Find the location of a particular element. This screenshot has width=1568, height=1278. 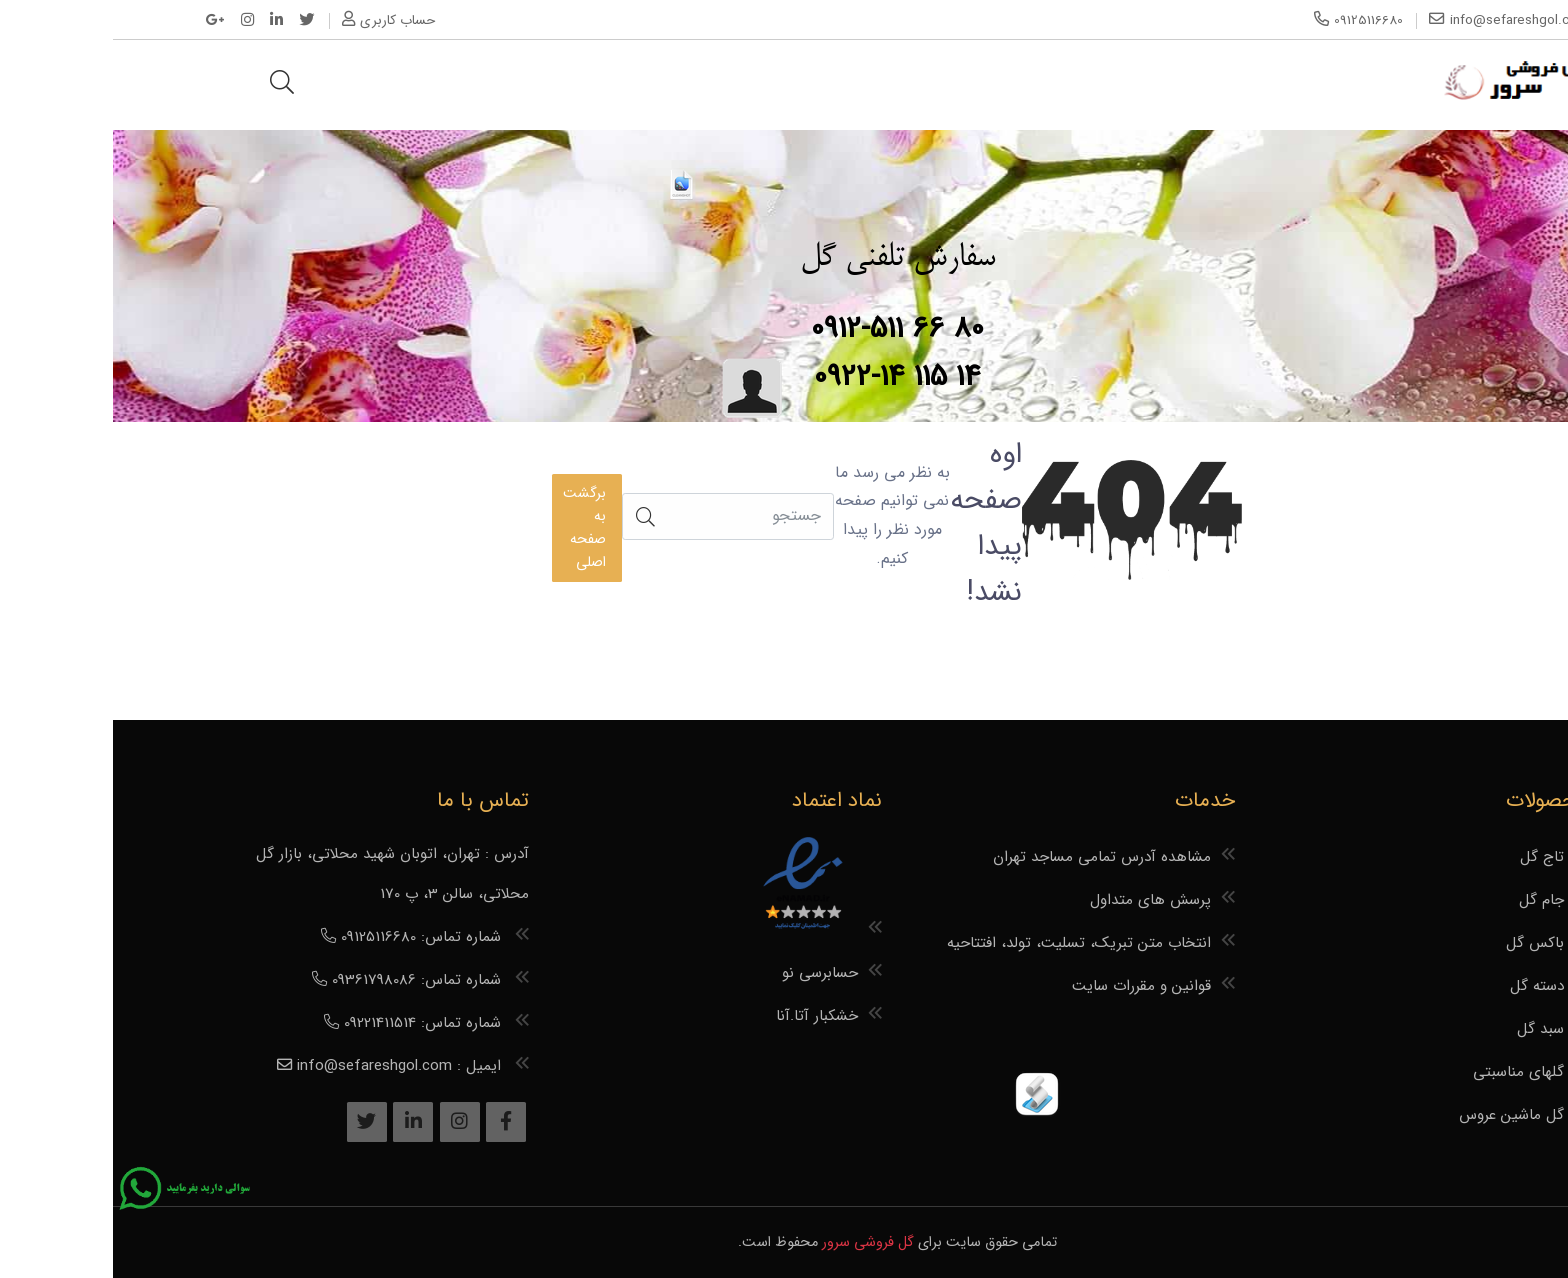

open a screenshot or capture in CleanShot X is located at coordinates (681, 184).